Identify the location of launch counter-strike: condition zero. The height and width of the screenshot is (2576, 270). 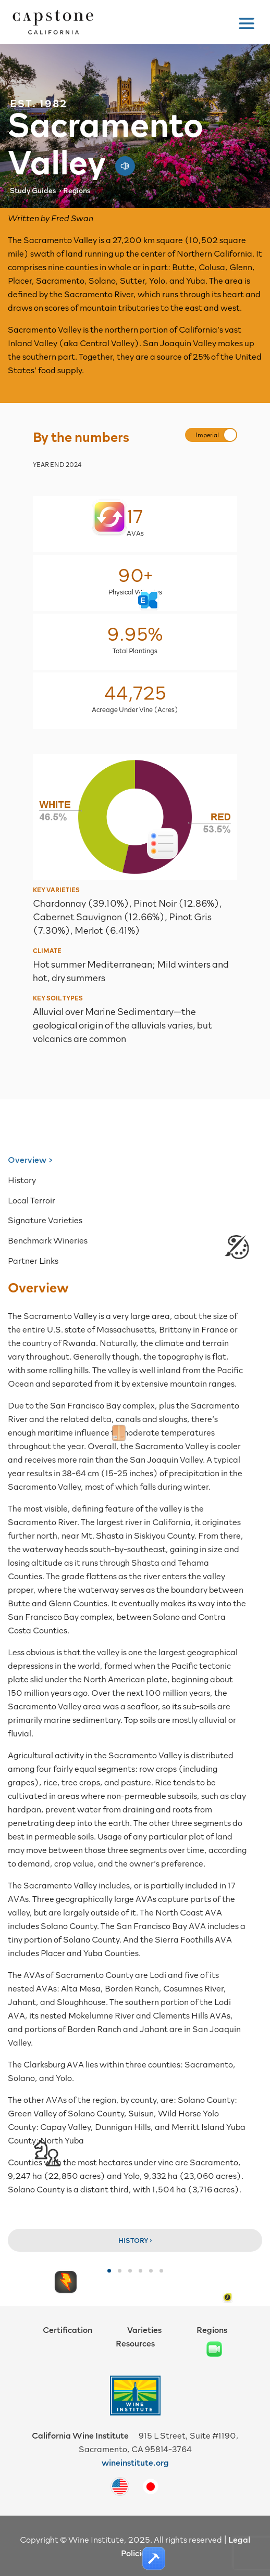
(227, 2297).